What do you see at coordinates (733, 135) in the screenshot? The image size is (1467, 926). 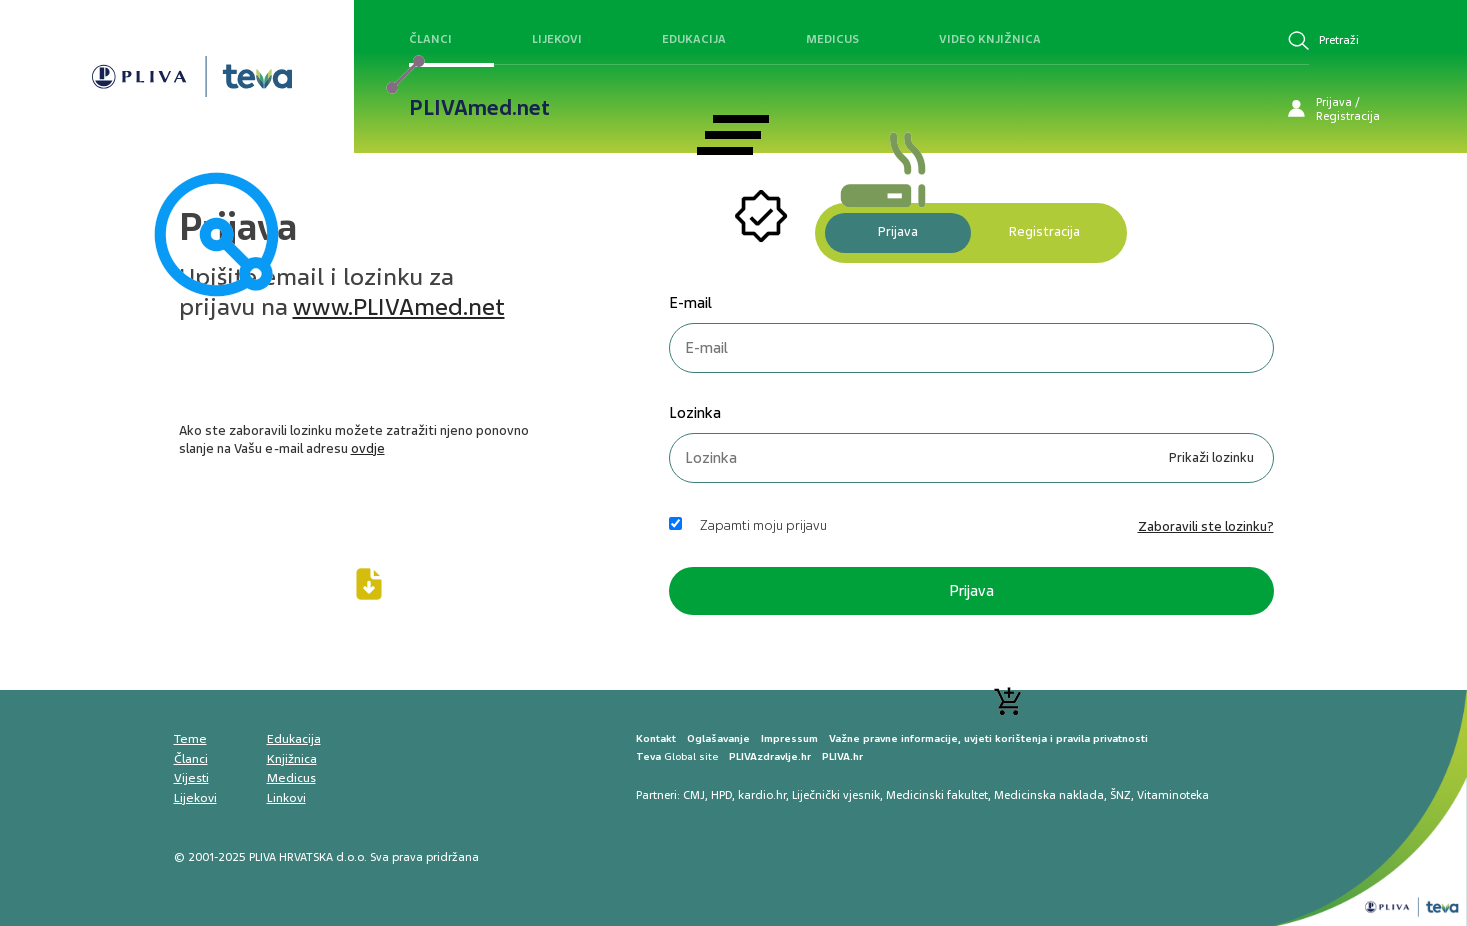 I see `clear all notifications or messages` at bounding box center [733, 135].